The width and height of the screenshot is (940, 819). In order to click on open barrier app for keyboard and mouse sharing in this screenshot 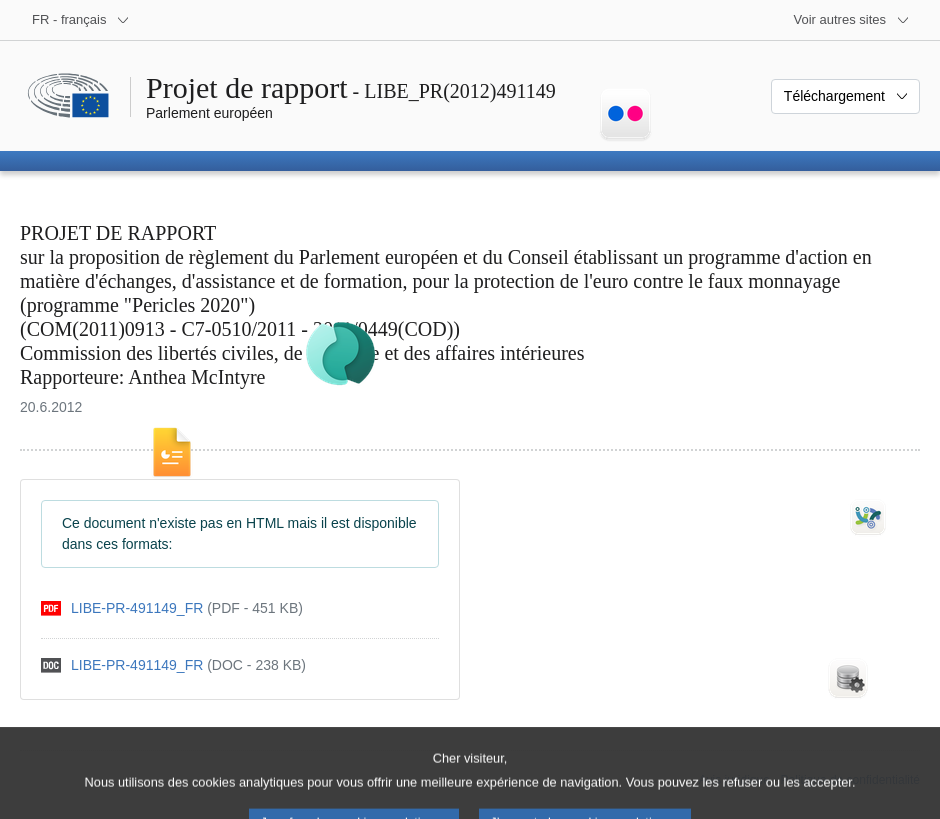, I will do `click(868, 517)`.